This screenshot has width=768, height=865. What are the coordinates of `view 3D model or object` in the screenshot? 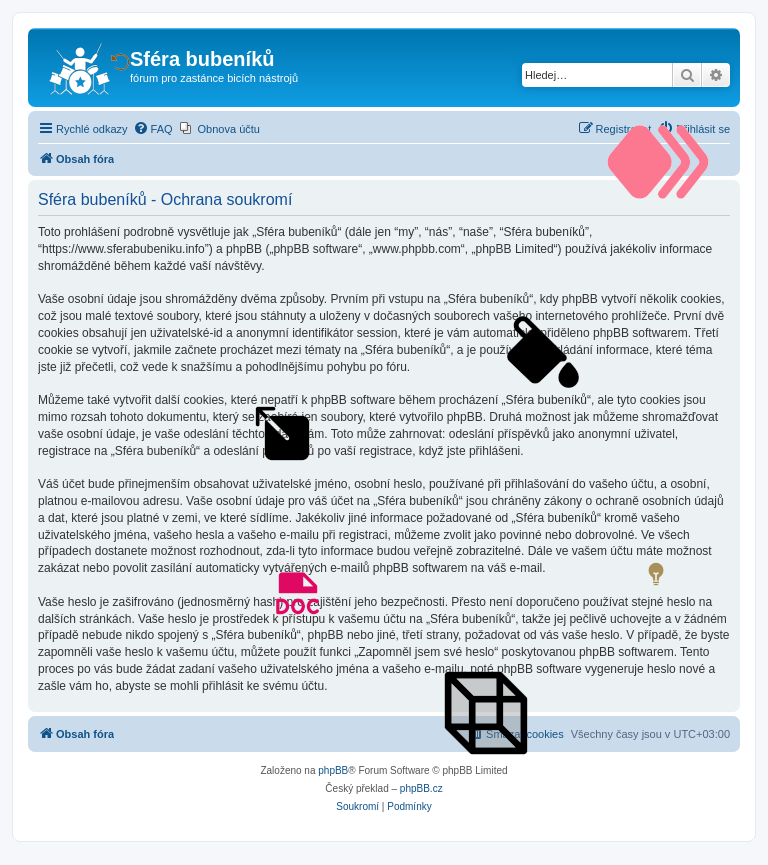 It's located at (486, 713).